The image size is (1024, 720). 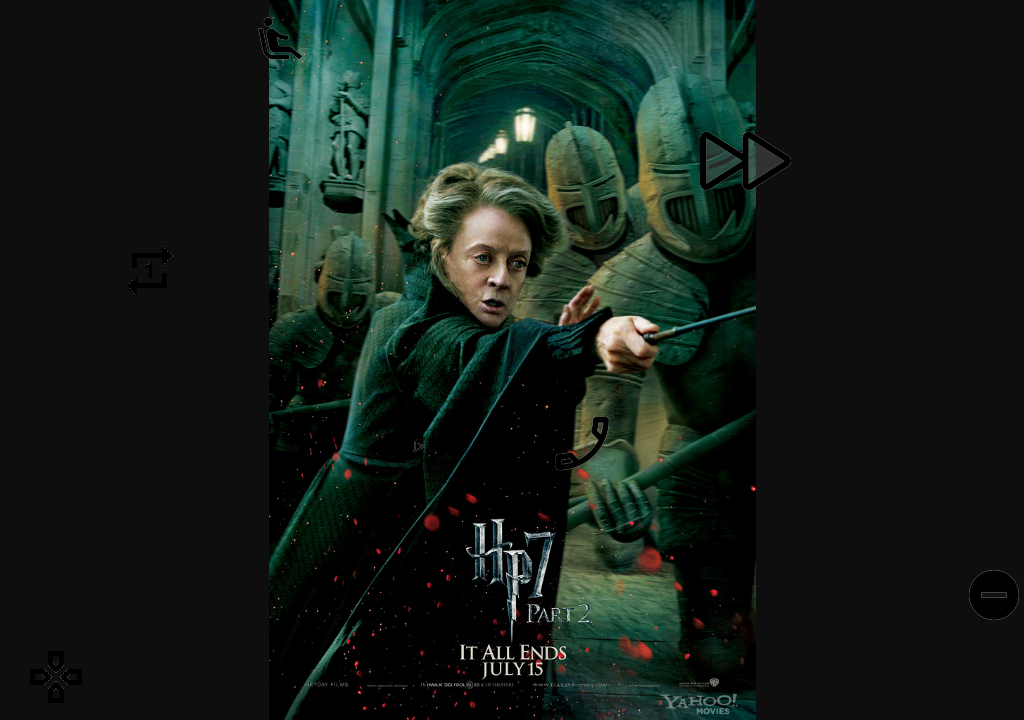 What do you see at coordinates (280, 39) in the screenshot?
I see `select extra legroom seating option` at bounding box center [280, 39].